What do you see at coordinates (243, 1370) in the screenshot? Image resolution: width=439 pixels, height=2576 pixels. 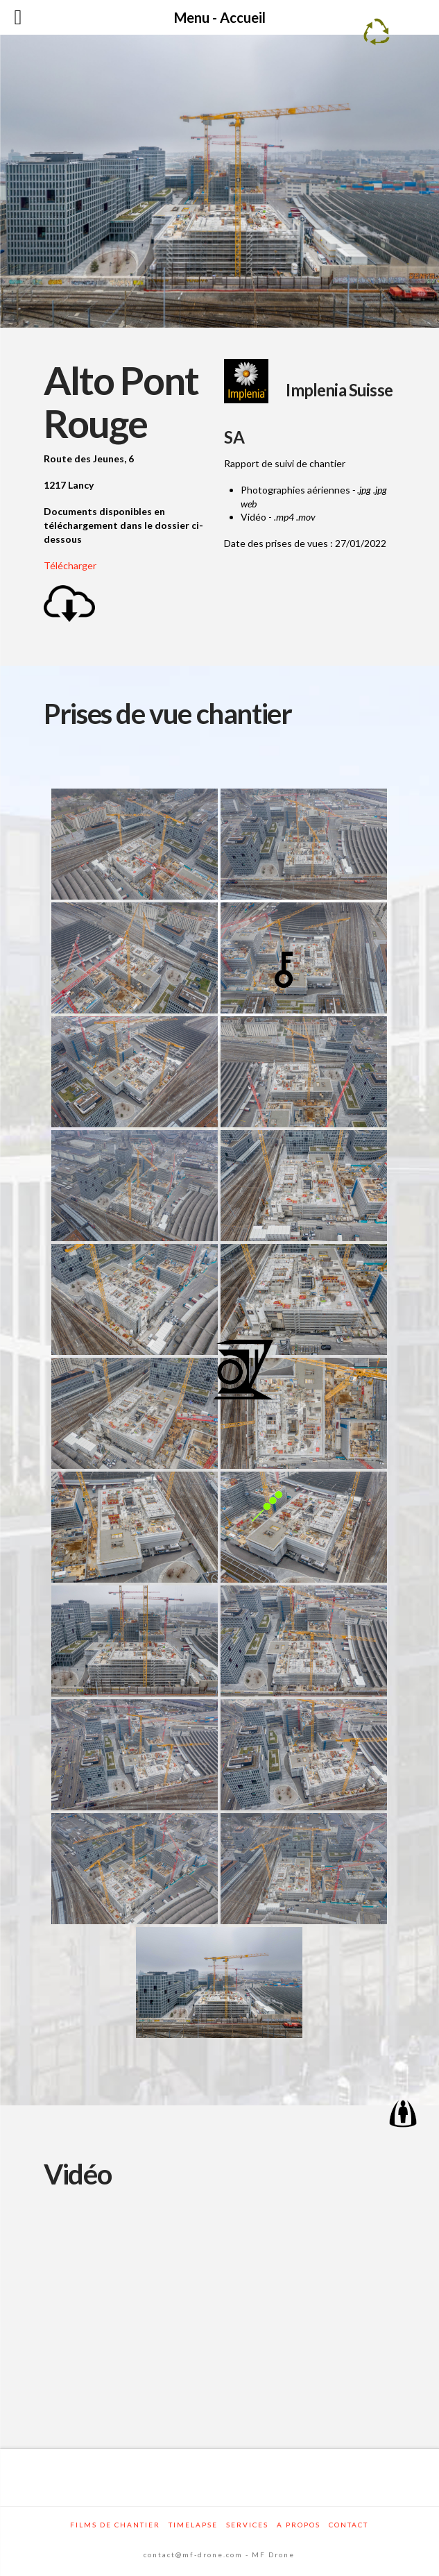 I see `abstract game element or power-up` at bounding box center [243, 1370].